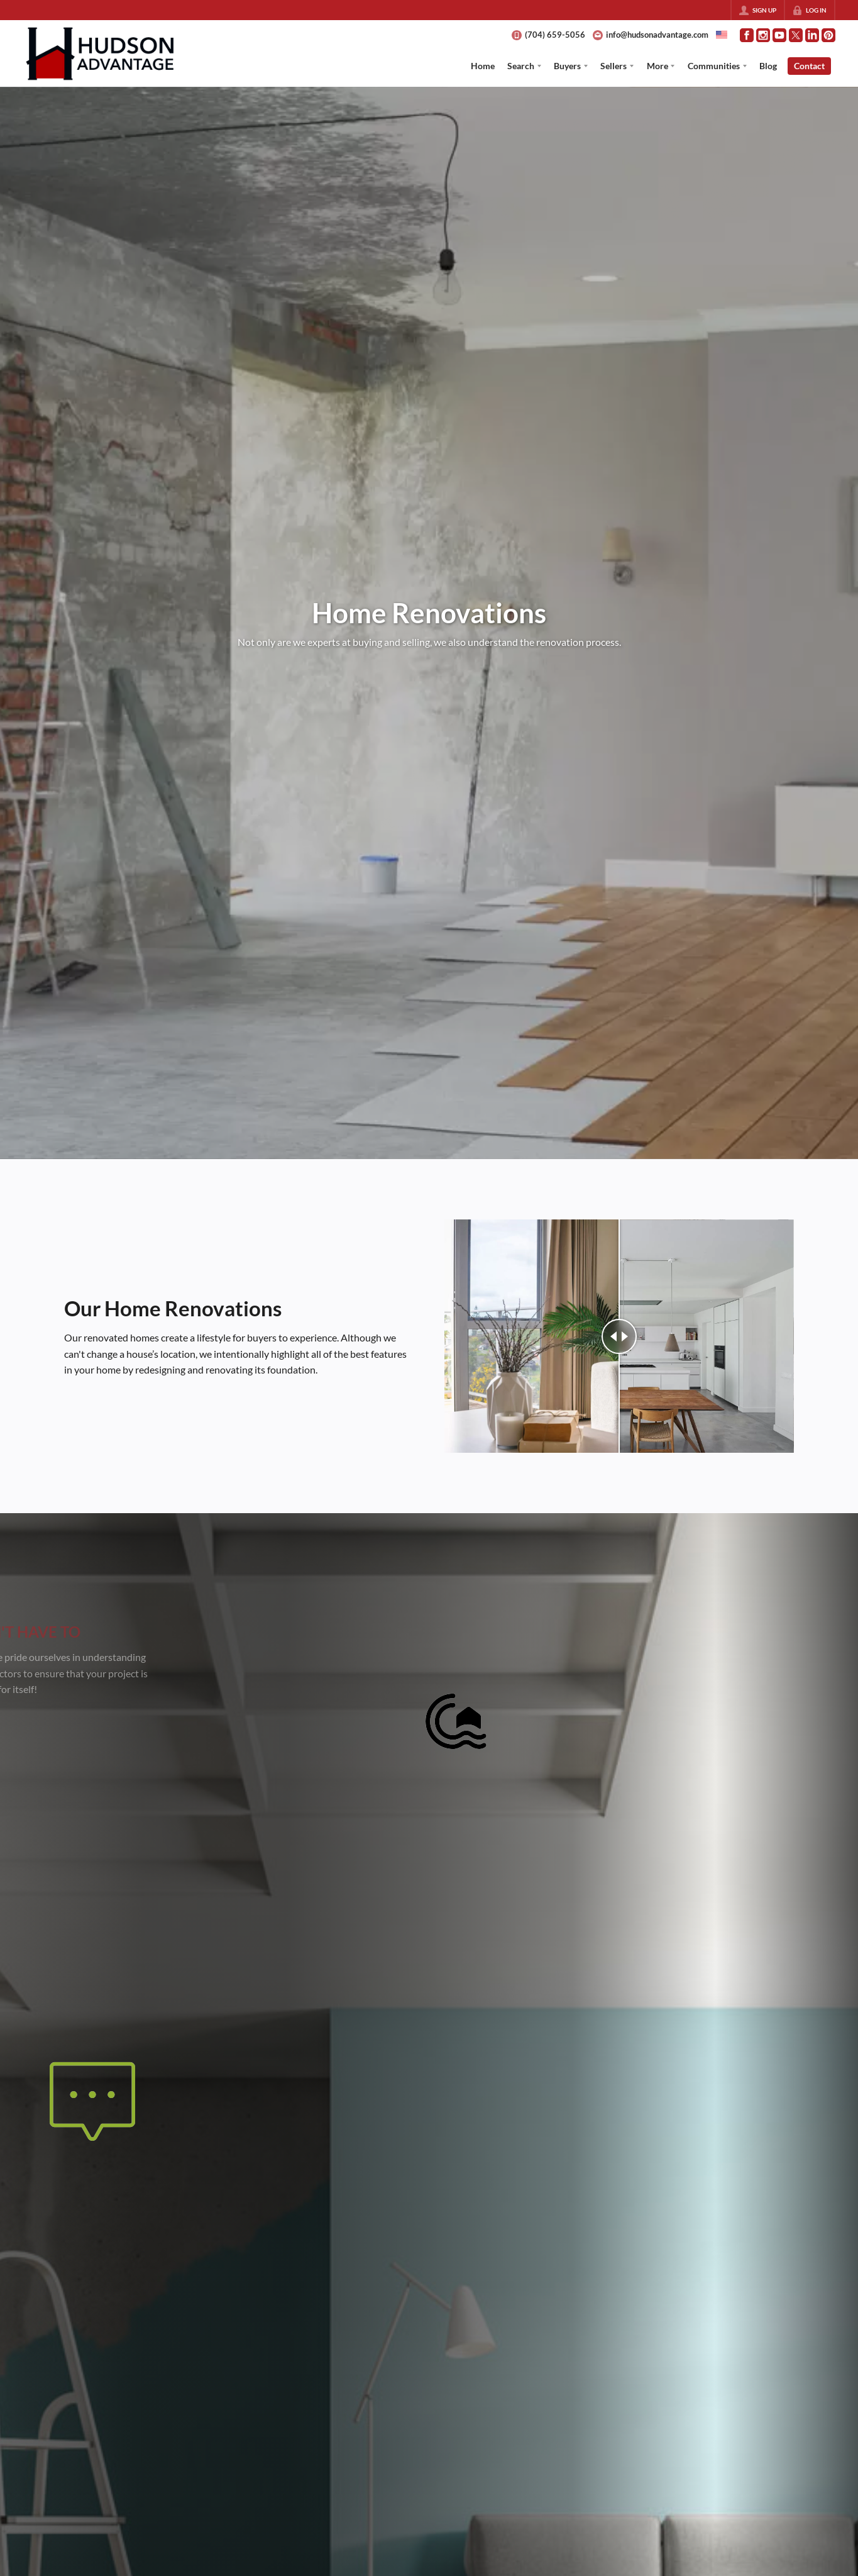  What do you see at coordinates (456, 1721) in the screenshot?
I see `indicates tsunami or flood warning for residential area` at bounding box center [456, 1721].